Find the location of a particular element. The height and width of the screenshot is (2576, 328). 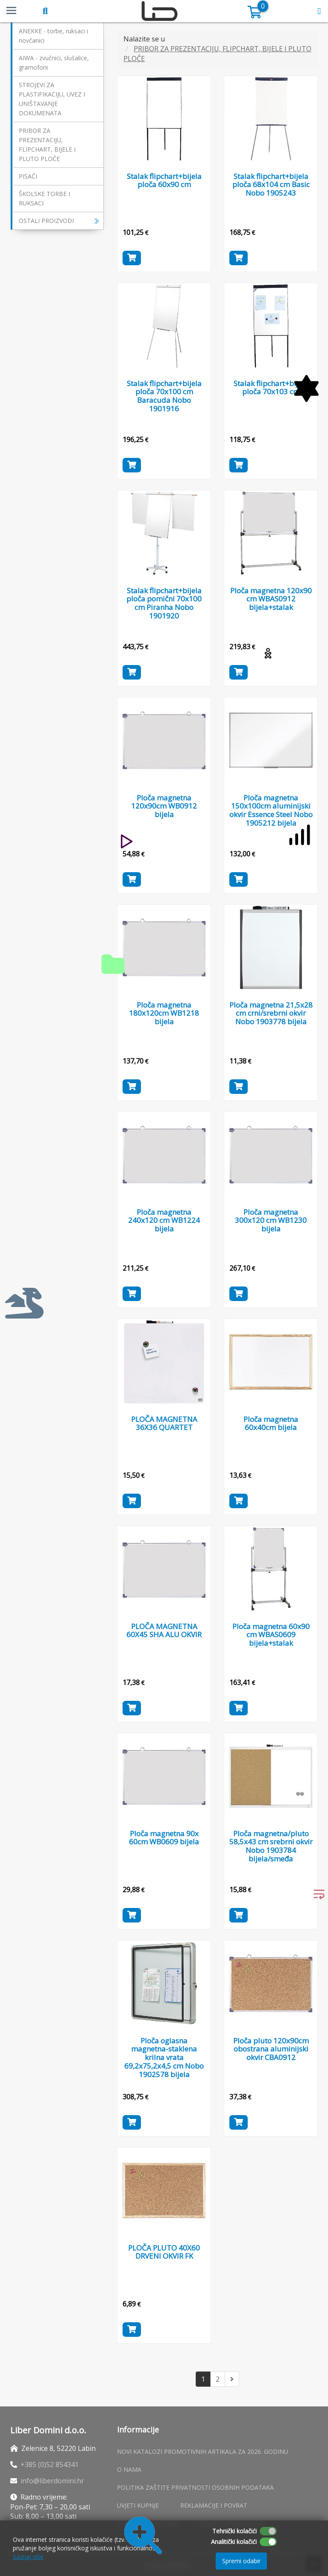

access fantasy or gaming content is located at coordinates (24, 1303).